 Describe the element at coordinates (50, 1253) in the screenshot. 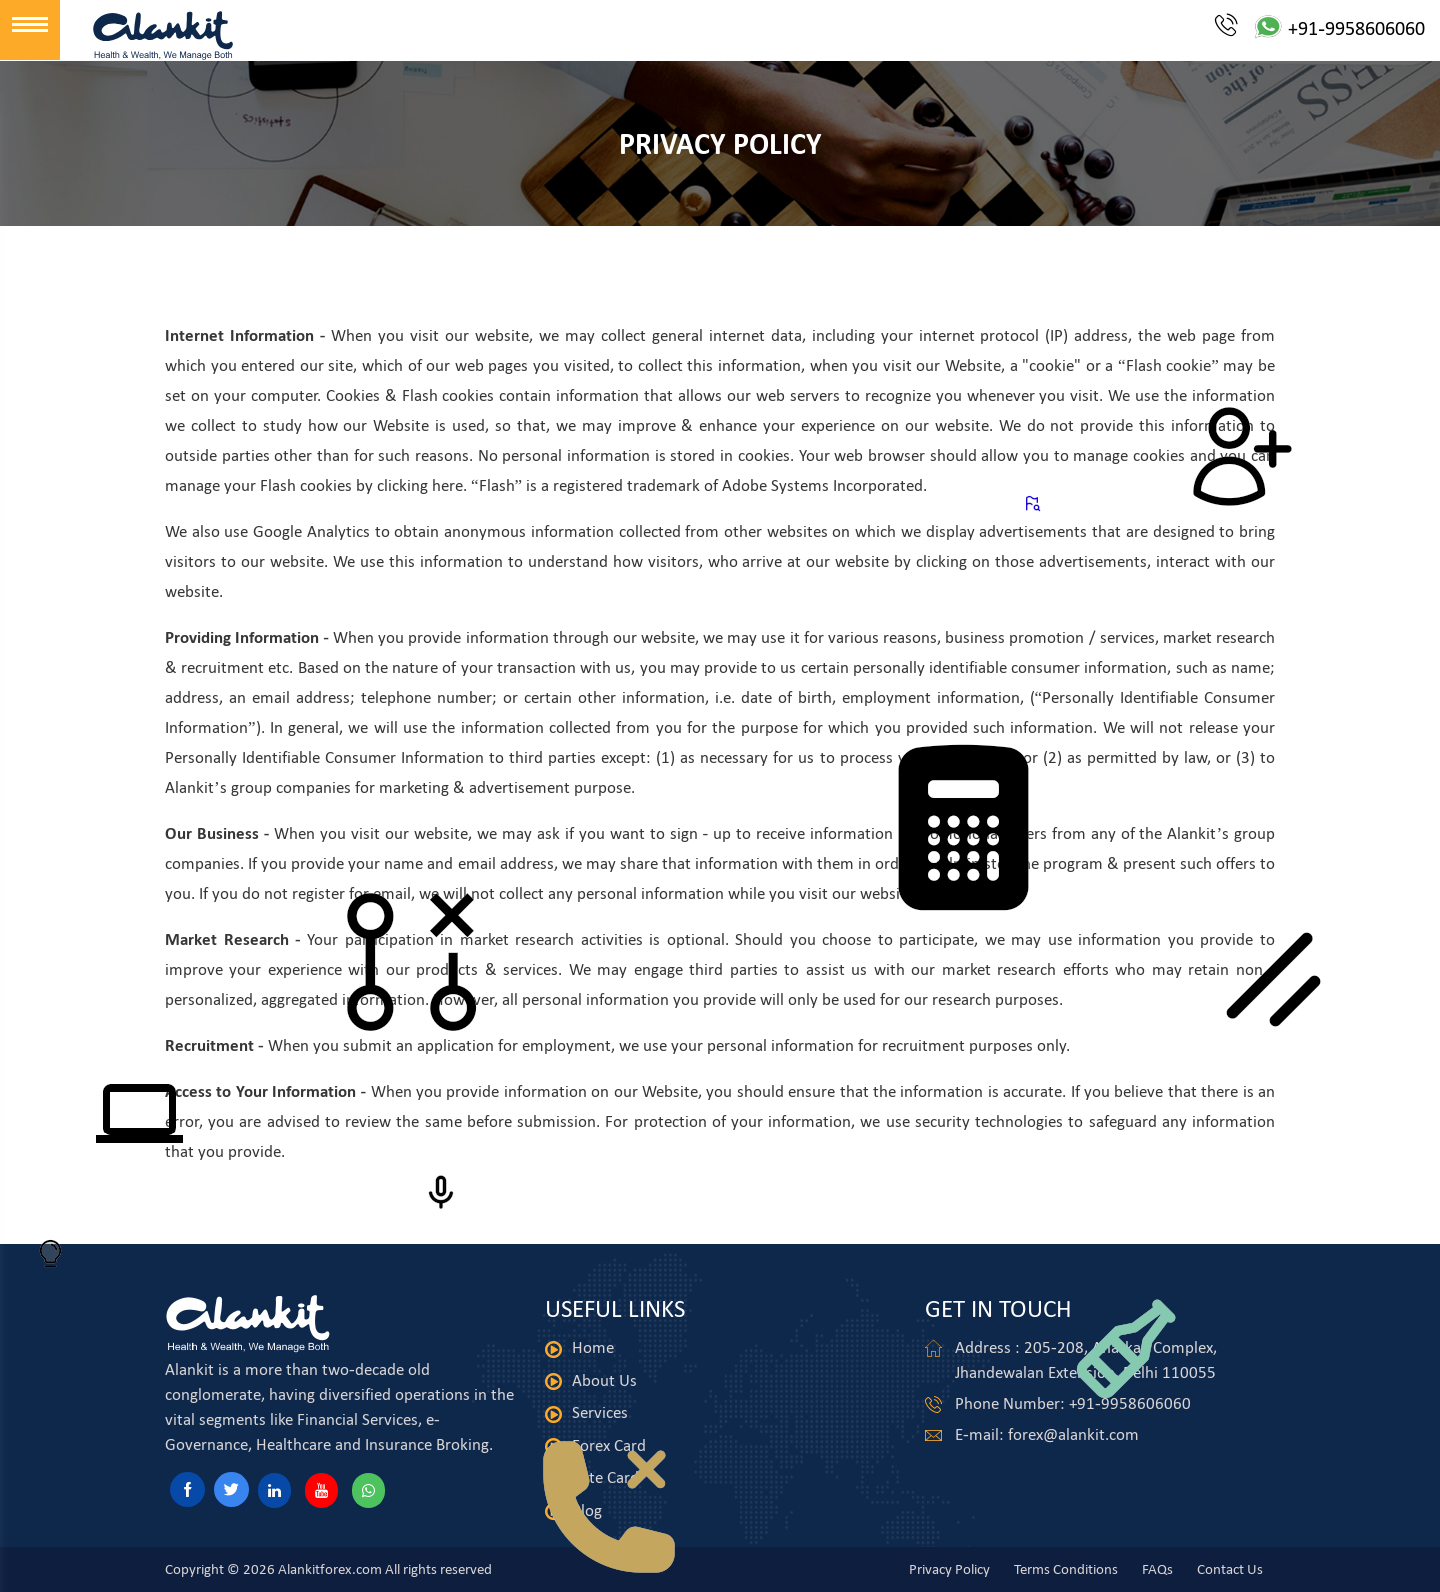

I see `access tips or helpful suggestions` at that location.